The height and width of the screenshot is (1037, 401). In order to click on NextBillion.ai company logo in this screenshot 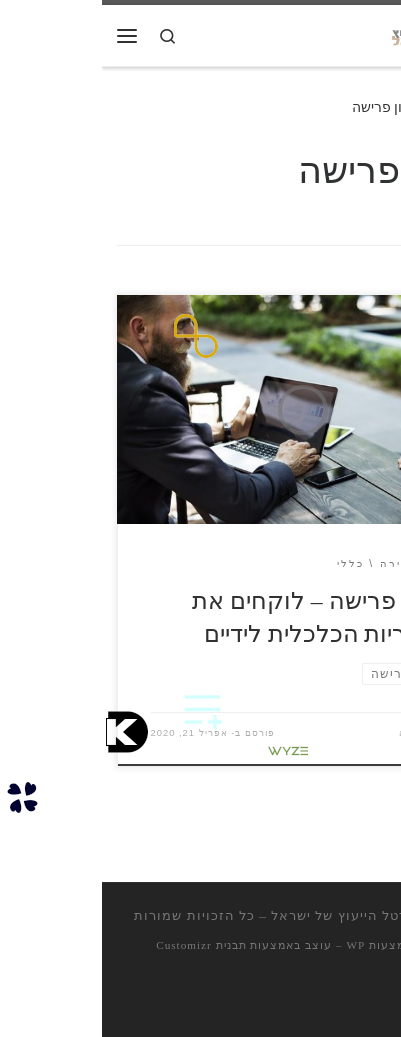, I will do `click(196, 336)`.